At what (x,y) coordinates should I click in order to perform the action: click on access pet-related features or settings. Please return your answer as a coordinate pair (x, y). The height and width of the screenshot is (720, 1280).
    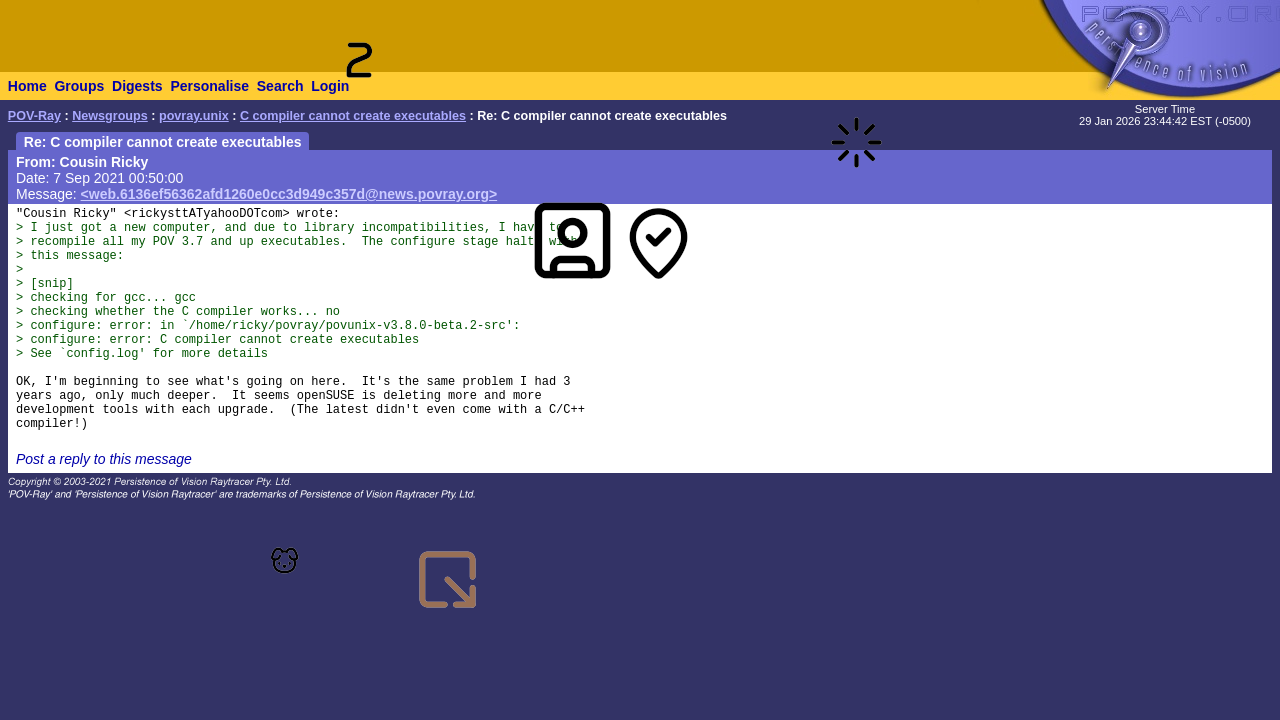
    Looking at the image, I should click on (284, 560).